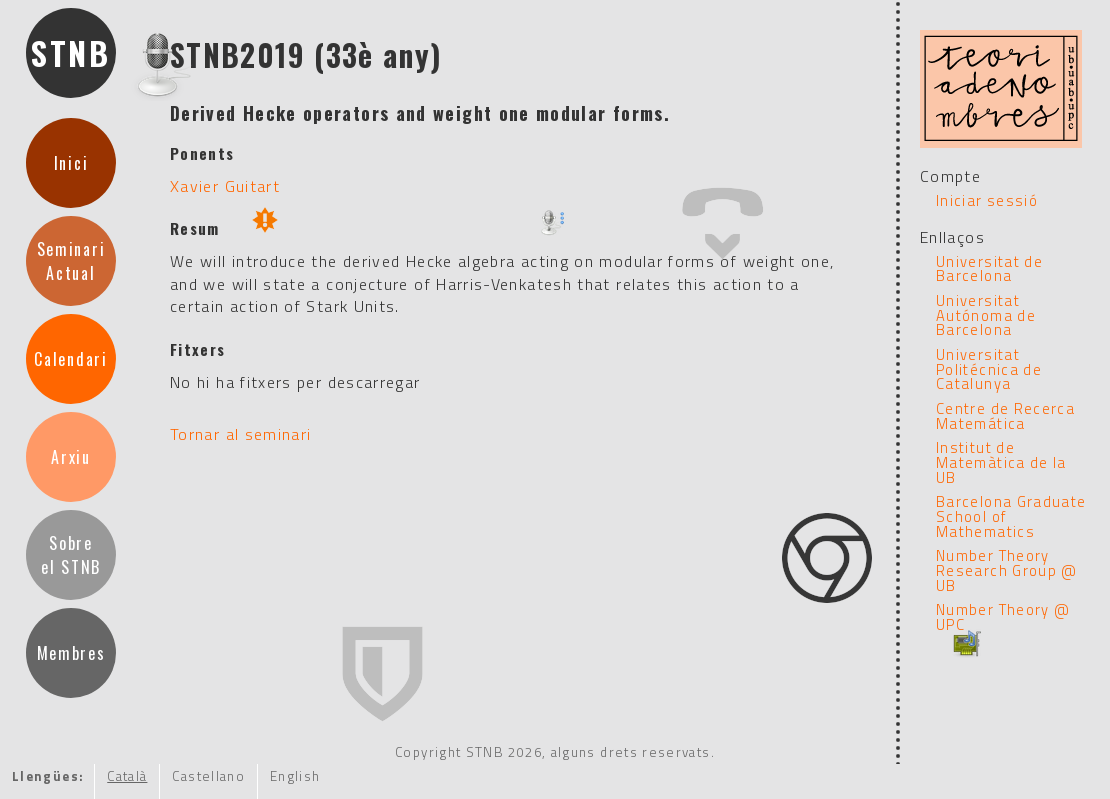 This screenshot has height=799, width=1110. I want to click on access microphone settings, so click(159, 63).